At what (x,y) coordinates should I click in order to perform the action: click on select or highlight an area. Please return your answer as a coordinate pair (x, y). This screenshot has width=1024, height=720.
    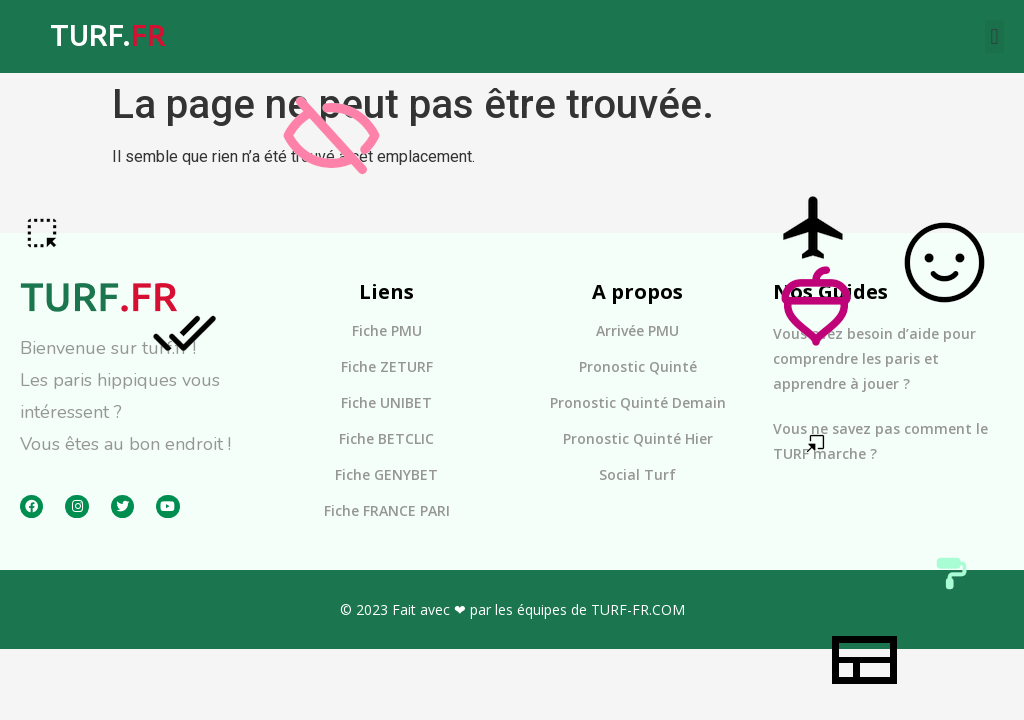
    Looking at the image, I should click on (42, 233).